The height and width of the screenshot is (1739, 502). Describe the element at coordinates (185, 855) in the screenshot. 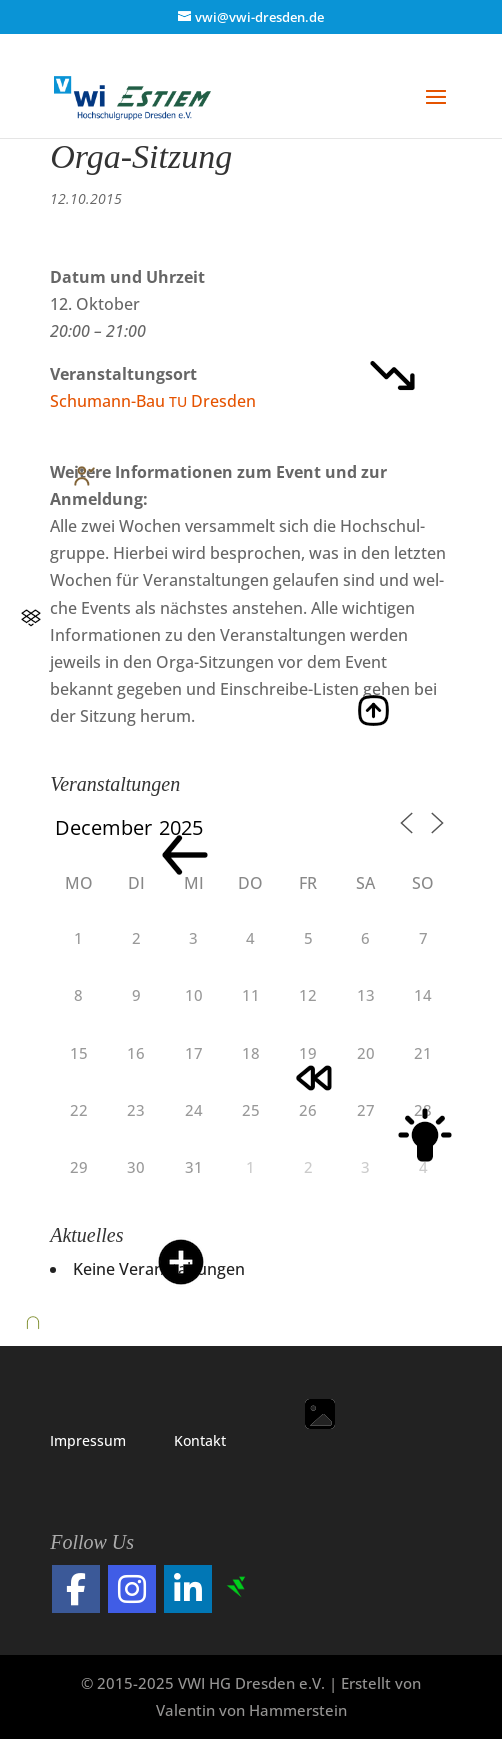

I see `go back to the previous screen` at that location.